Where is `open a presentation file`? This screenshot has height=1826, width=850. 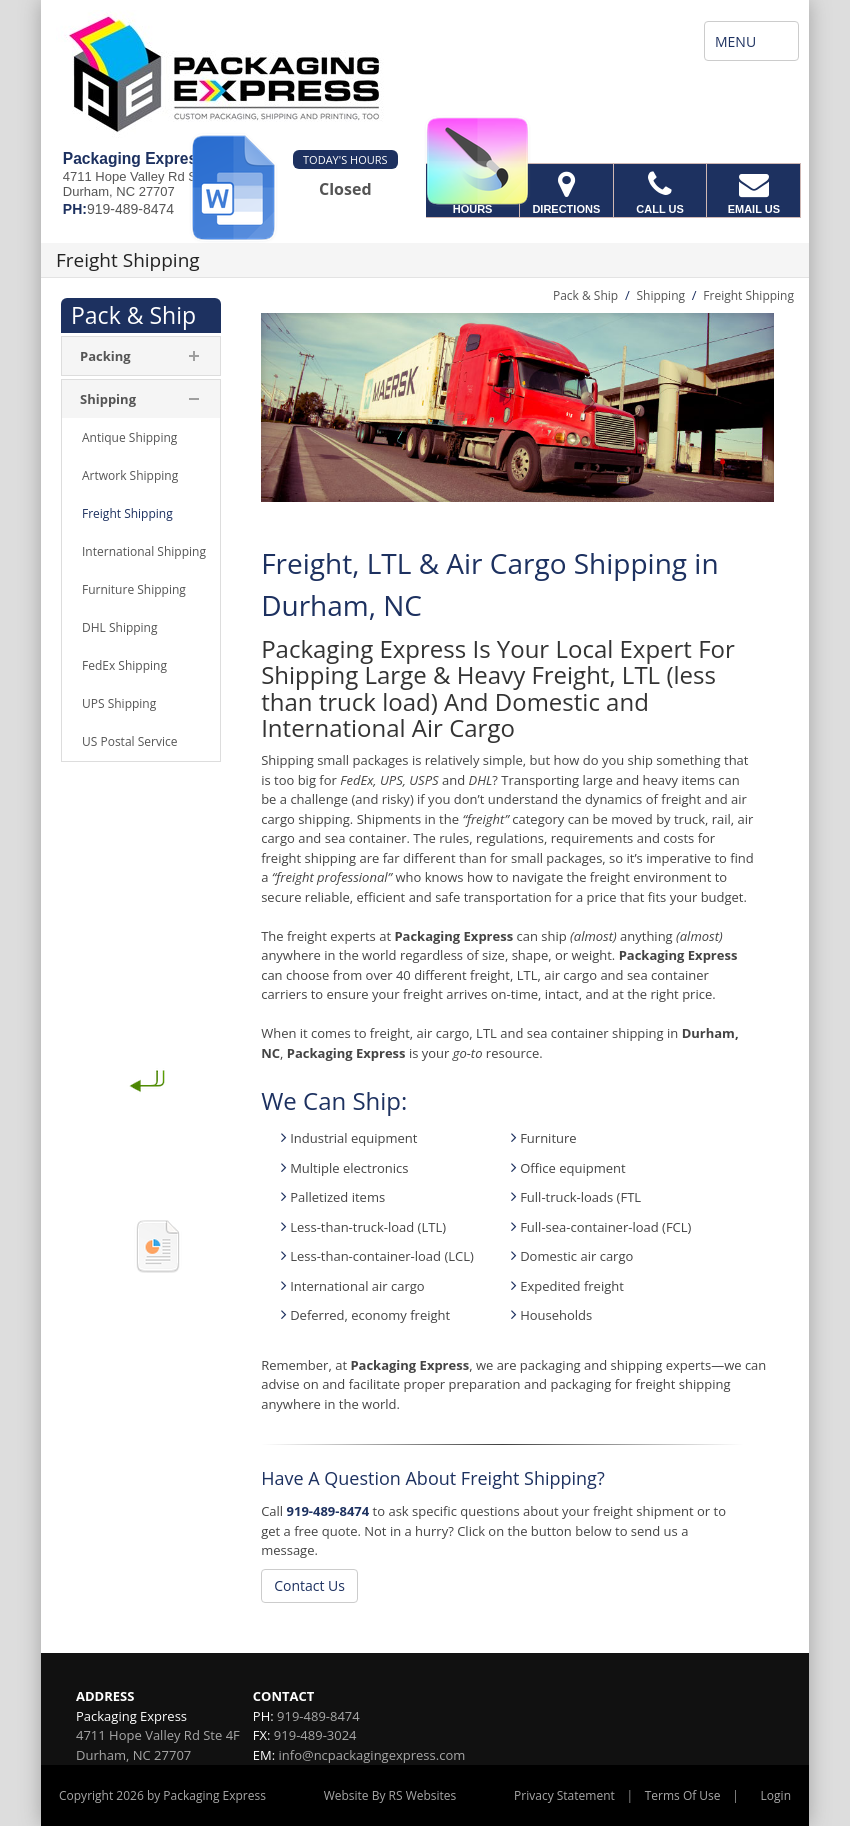
open a presentation file is located at coordinates (158, 1246).